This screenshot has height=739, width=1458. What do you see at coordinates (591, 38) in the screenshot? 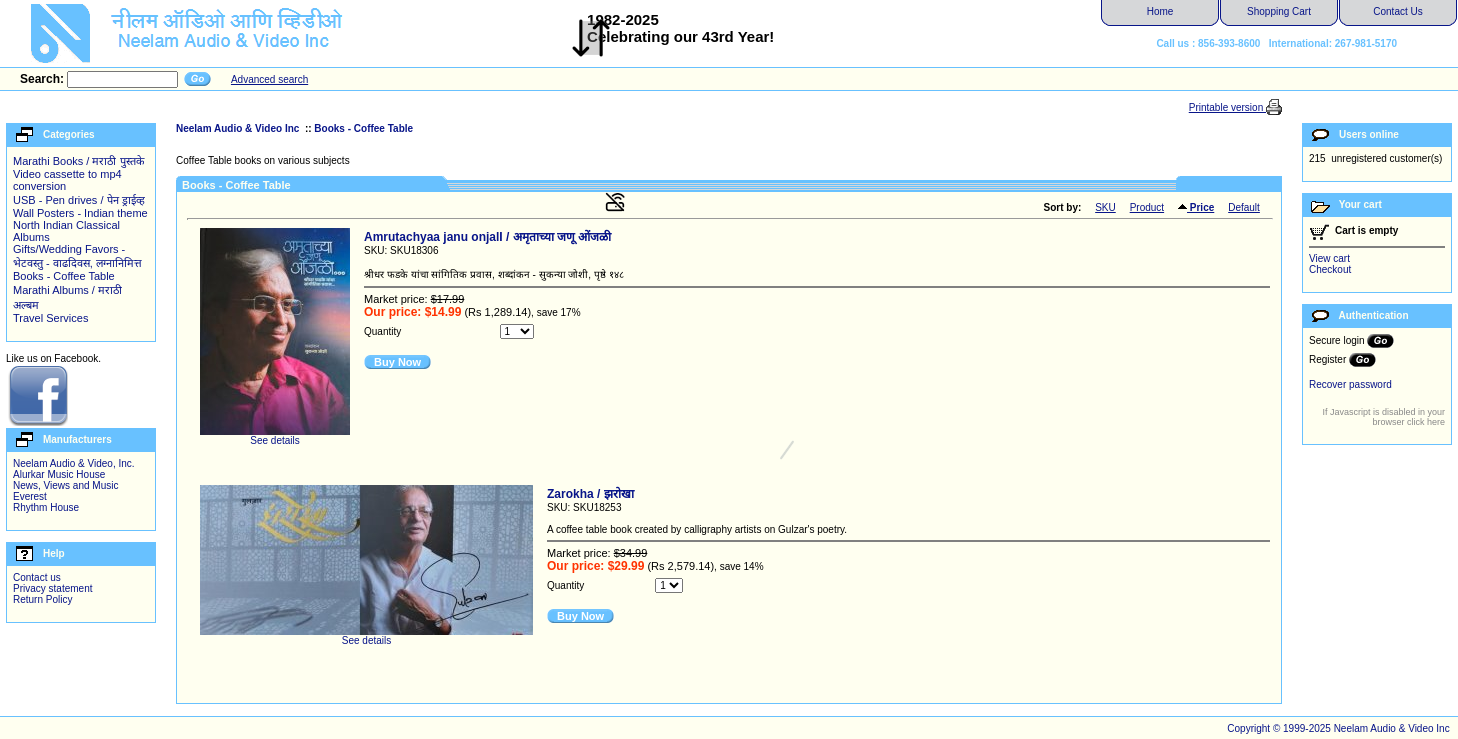
I see `sort items in ascending or descending order` at bounding box center [591, 38].